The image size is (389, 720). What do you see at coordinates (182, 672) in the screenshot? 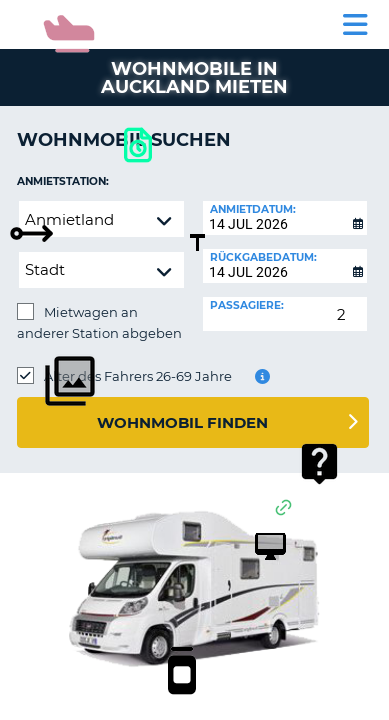
I see `store or save items in a container` at bounding box center [182, 672].